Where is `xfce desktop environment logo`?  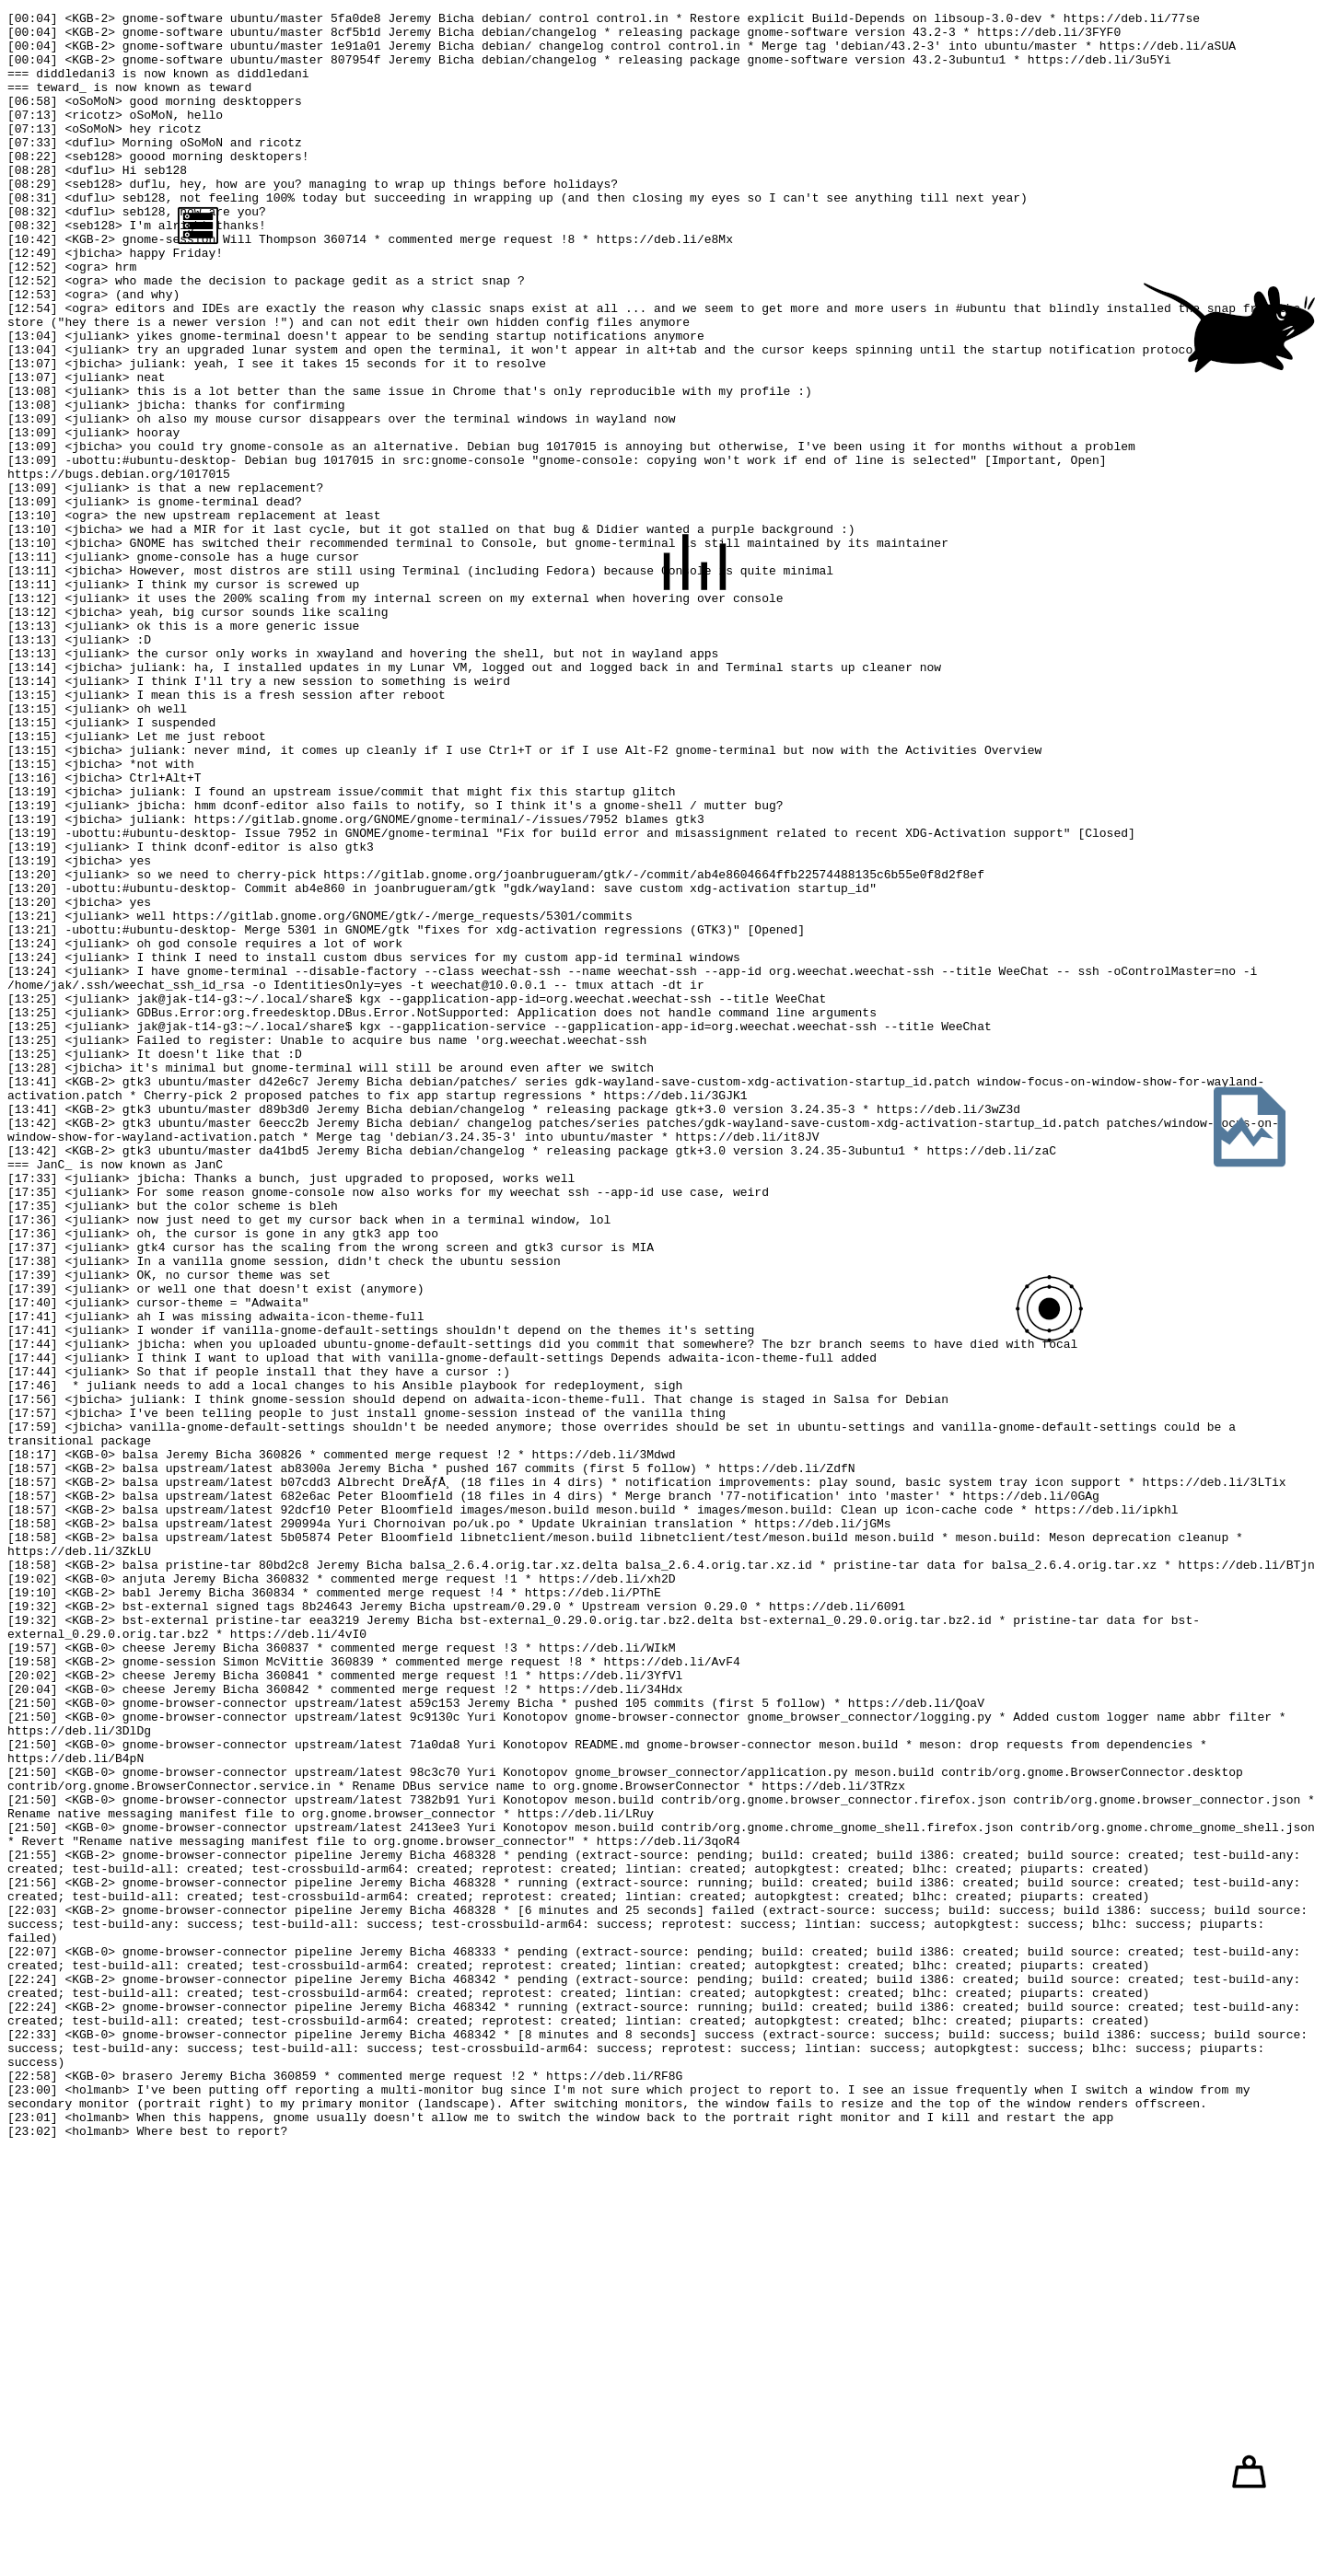 xfce desktop environment logo is located at coordinates (1229, 328).